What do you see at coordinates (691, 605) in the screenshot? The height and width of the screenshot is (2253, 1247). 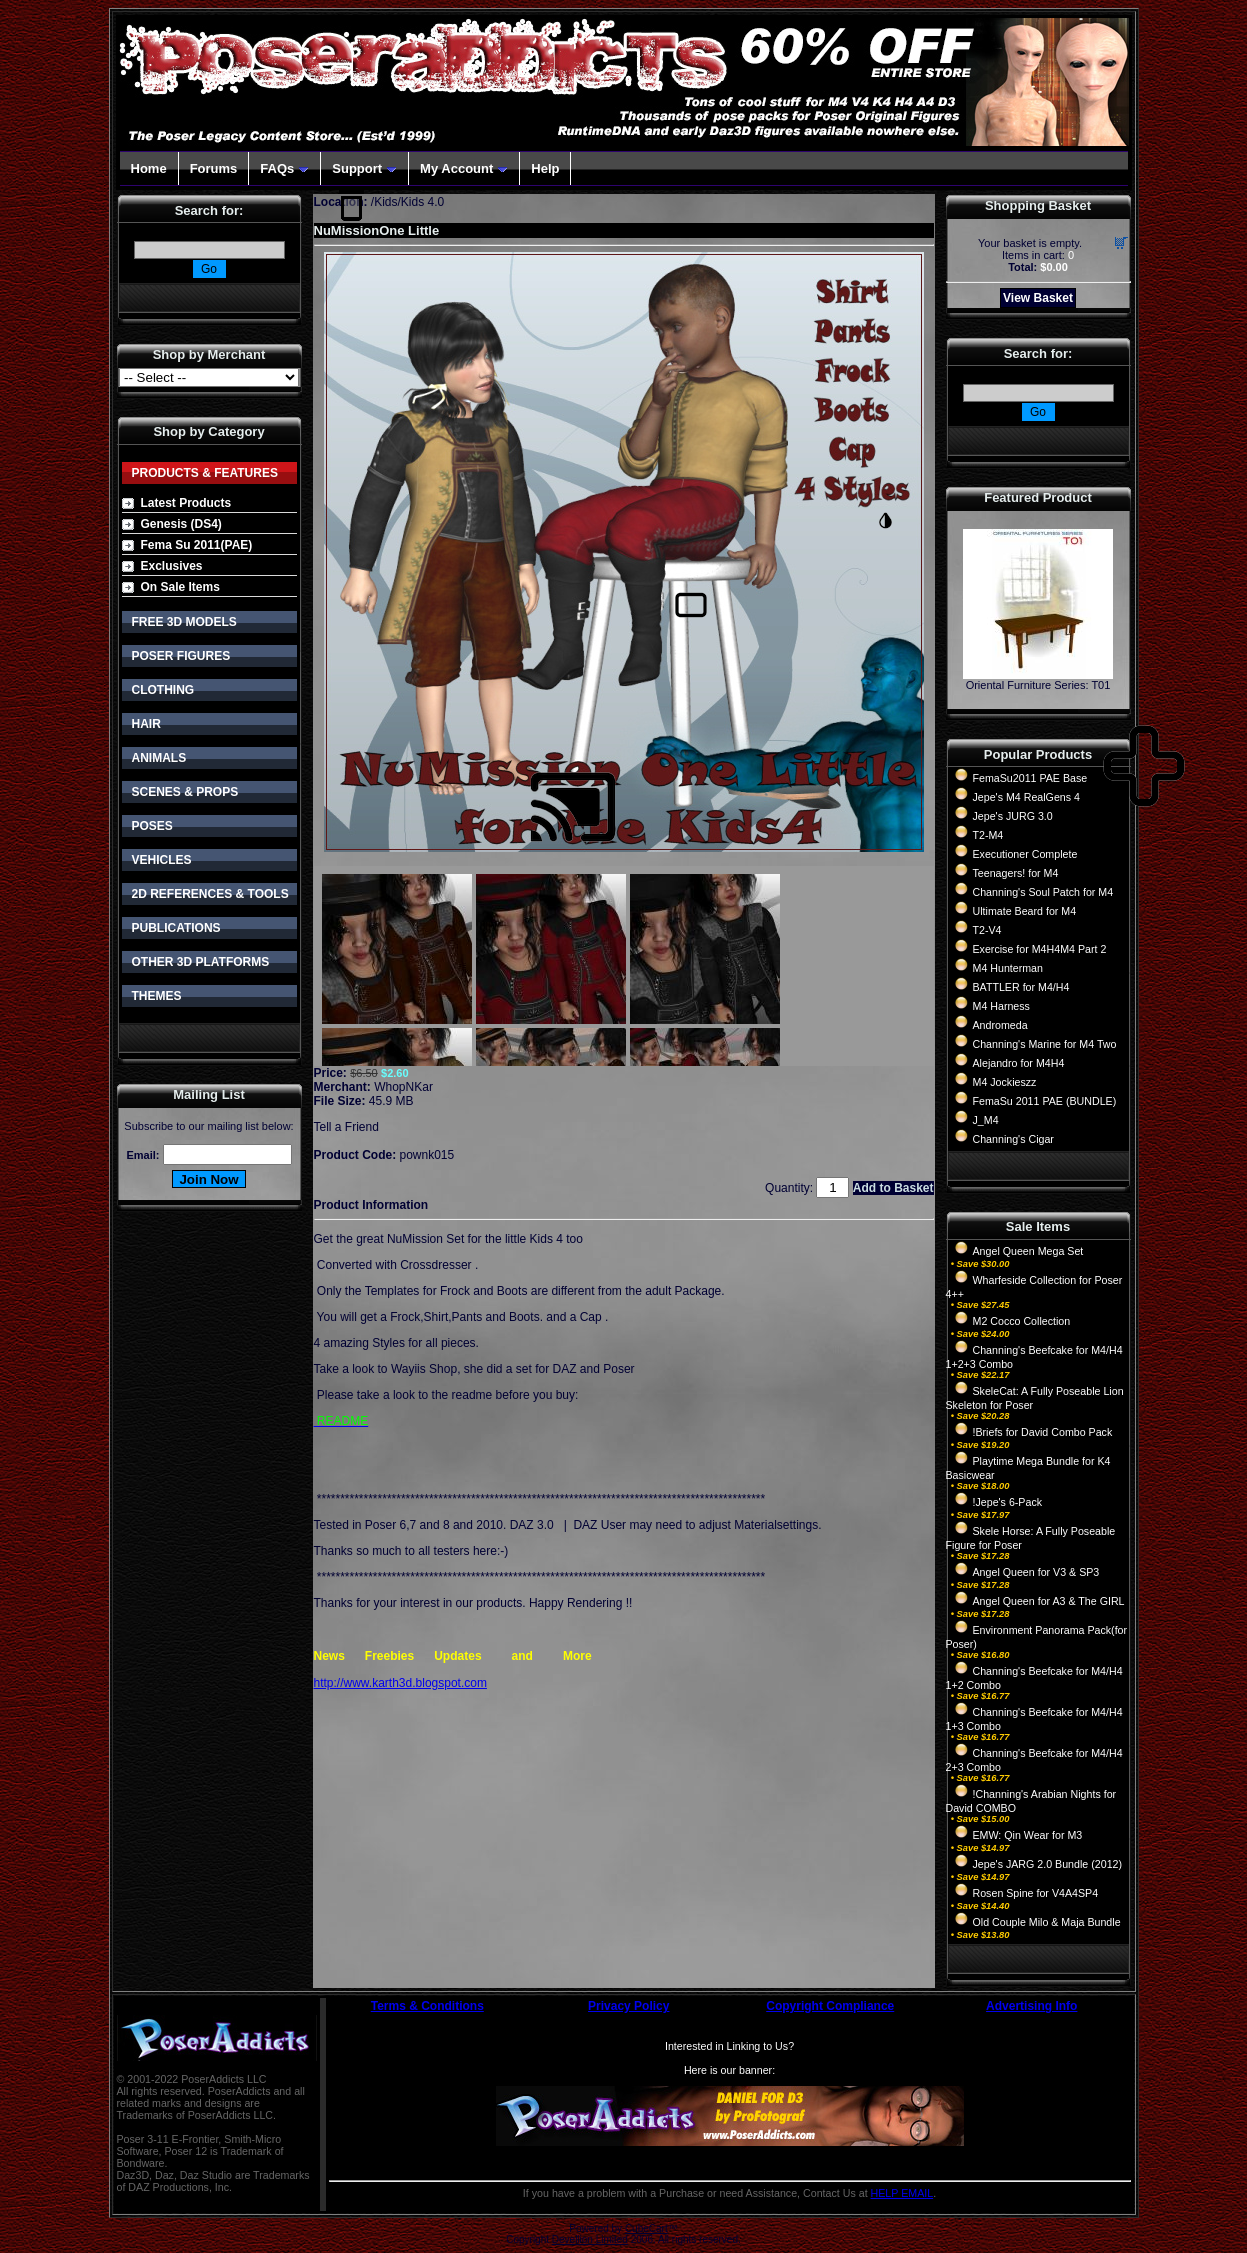 I see `switch to landscape orientation` at bounding box center [691, 605].